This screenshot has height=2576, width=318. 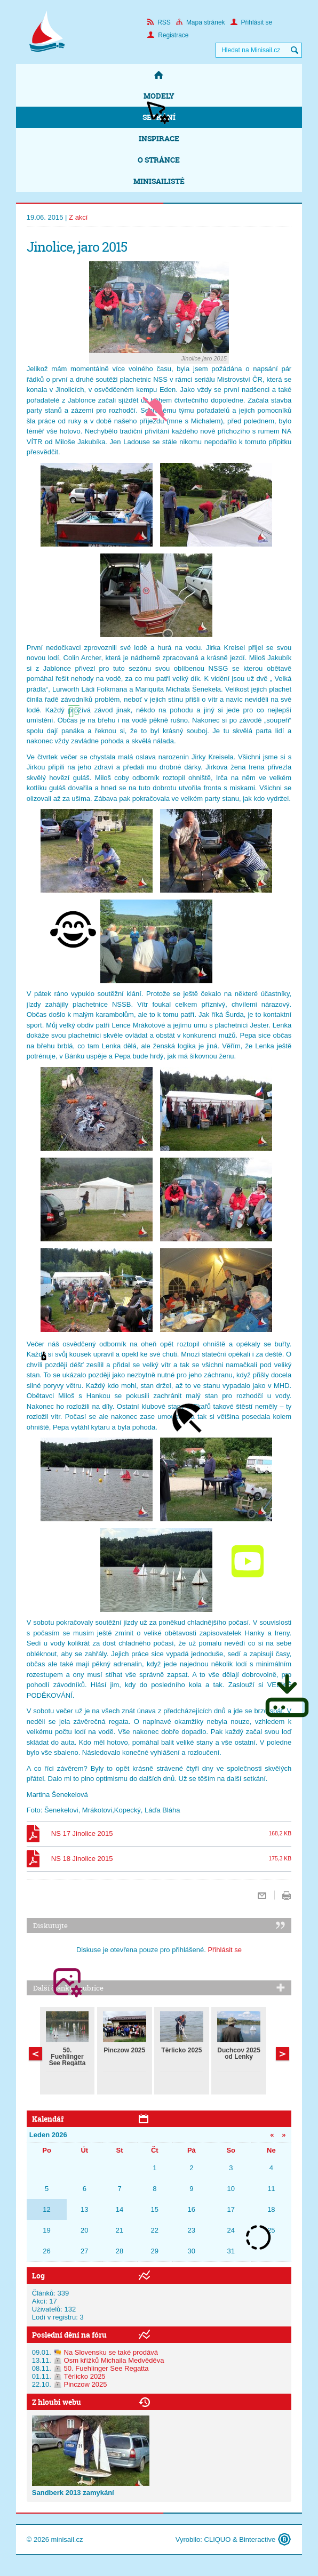 What do you see at coordinates (287, 1696) in the screenshot?
I see `download file to local storage` at bounding box center [287, 1696].